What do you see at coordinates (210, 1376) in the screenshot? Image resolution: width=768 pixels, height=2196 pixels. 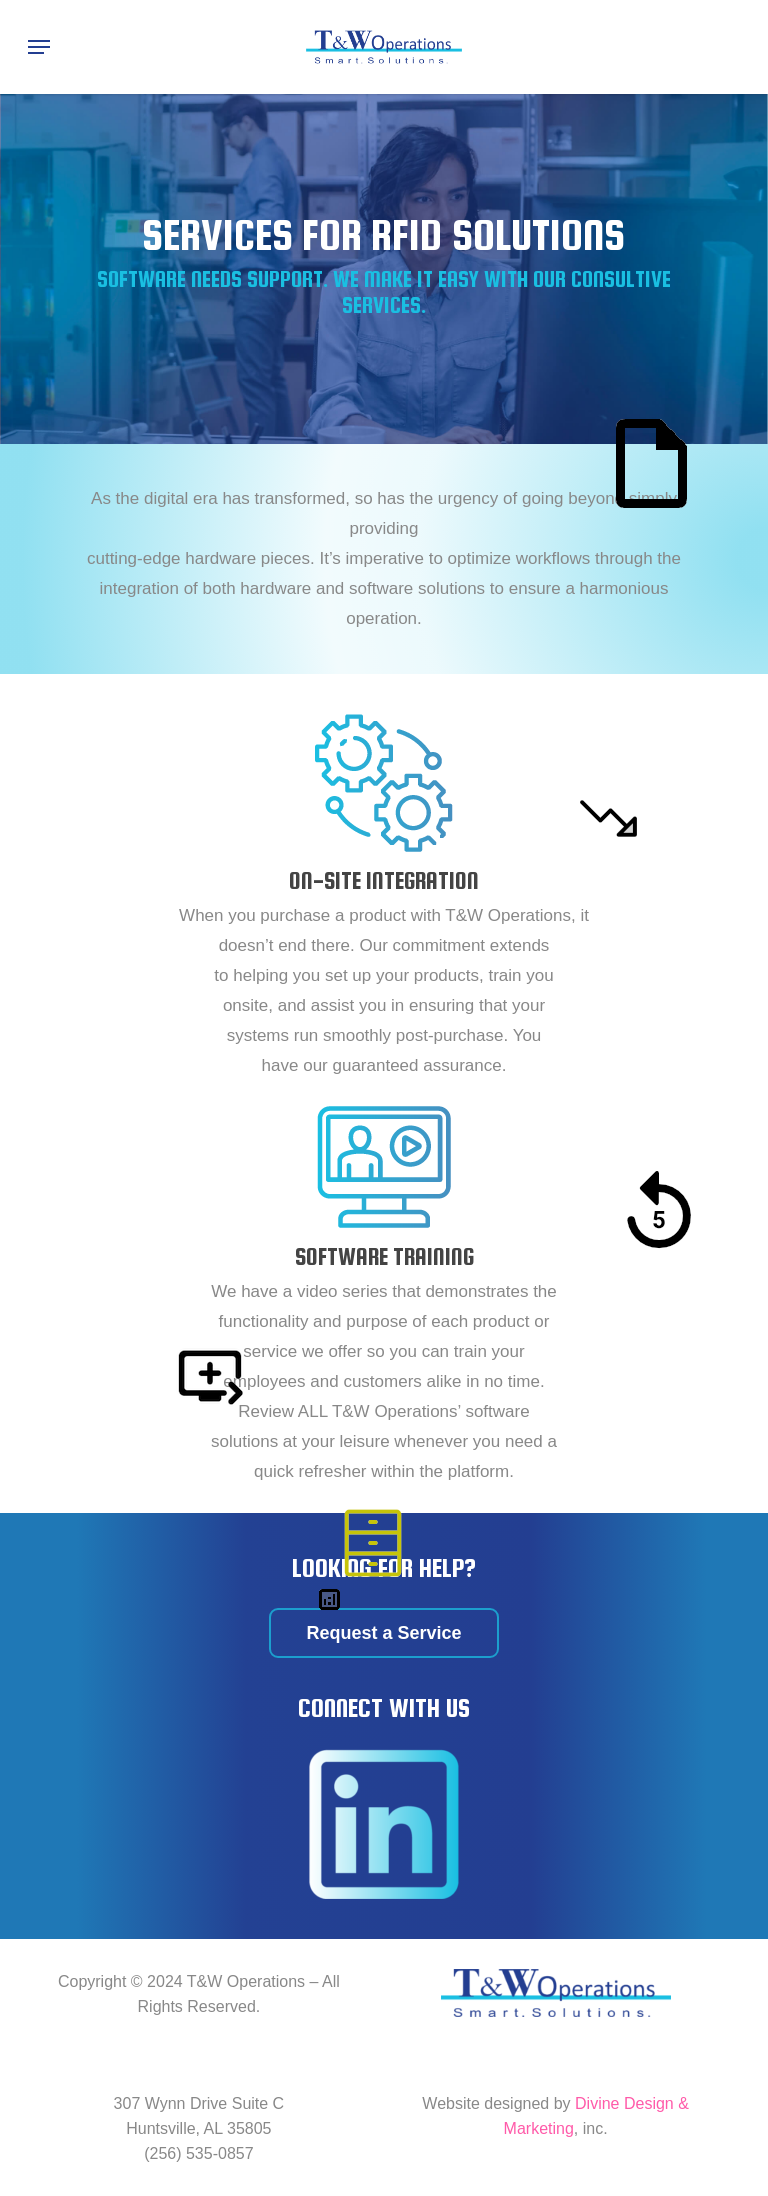 I see `add current item to play next in queue` at bounding box center [210, 1376].